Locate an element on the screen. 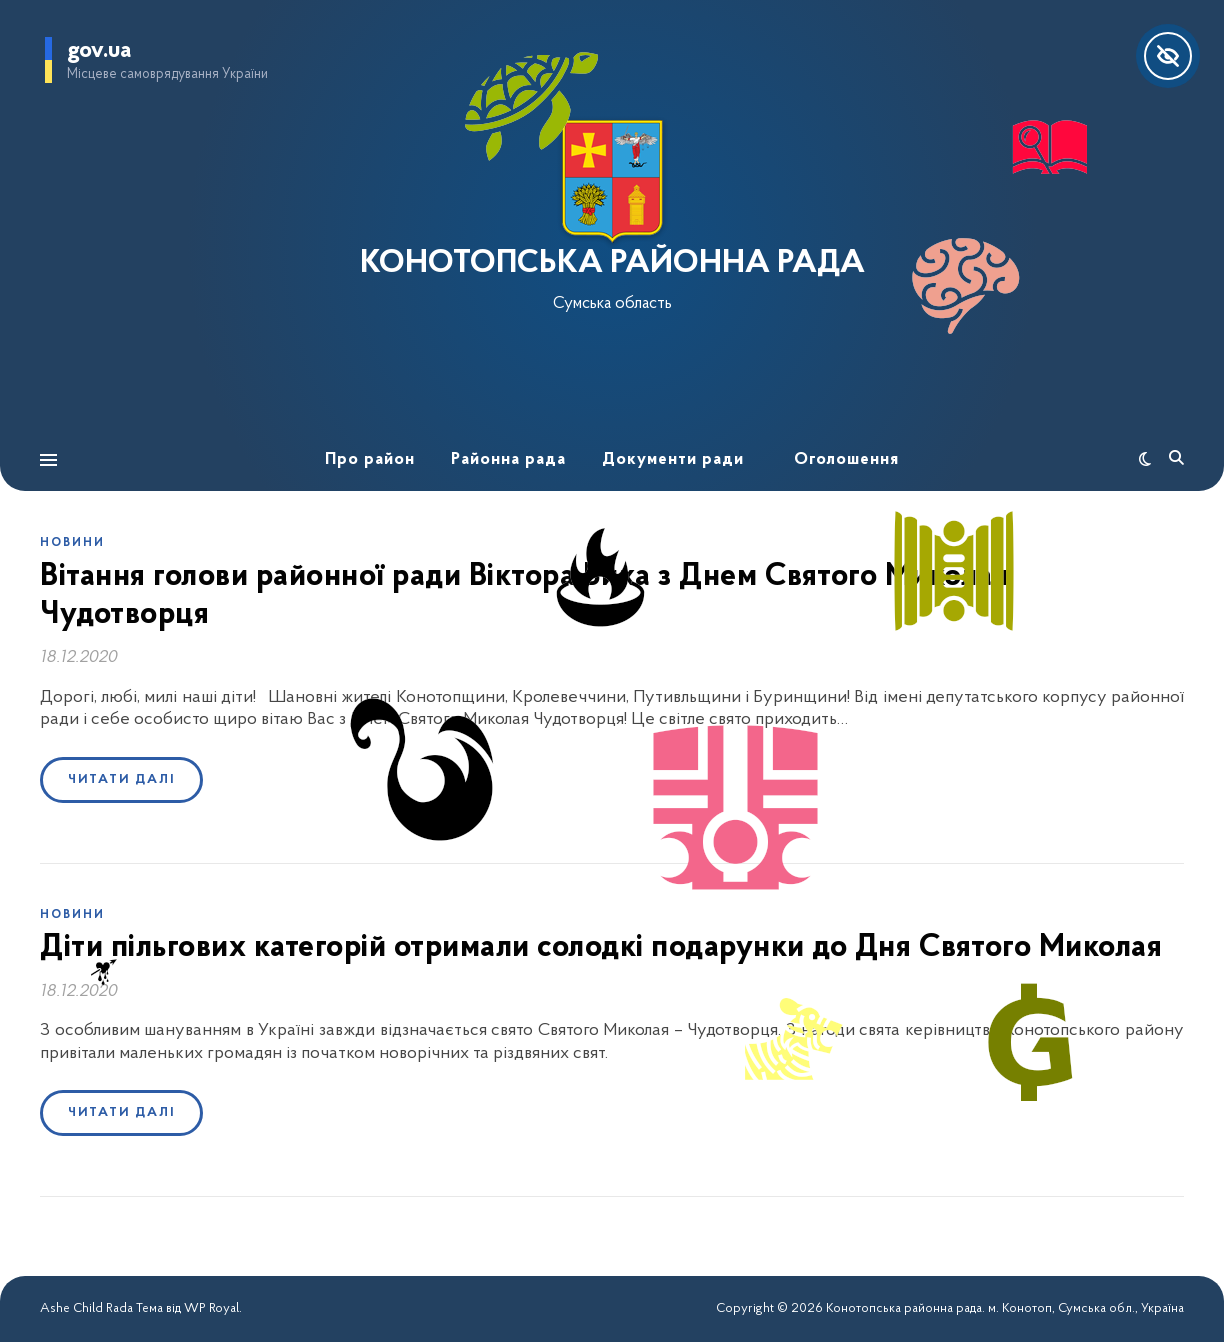  engine or motor settings is located at coordinates (735, 807).